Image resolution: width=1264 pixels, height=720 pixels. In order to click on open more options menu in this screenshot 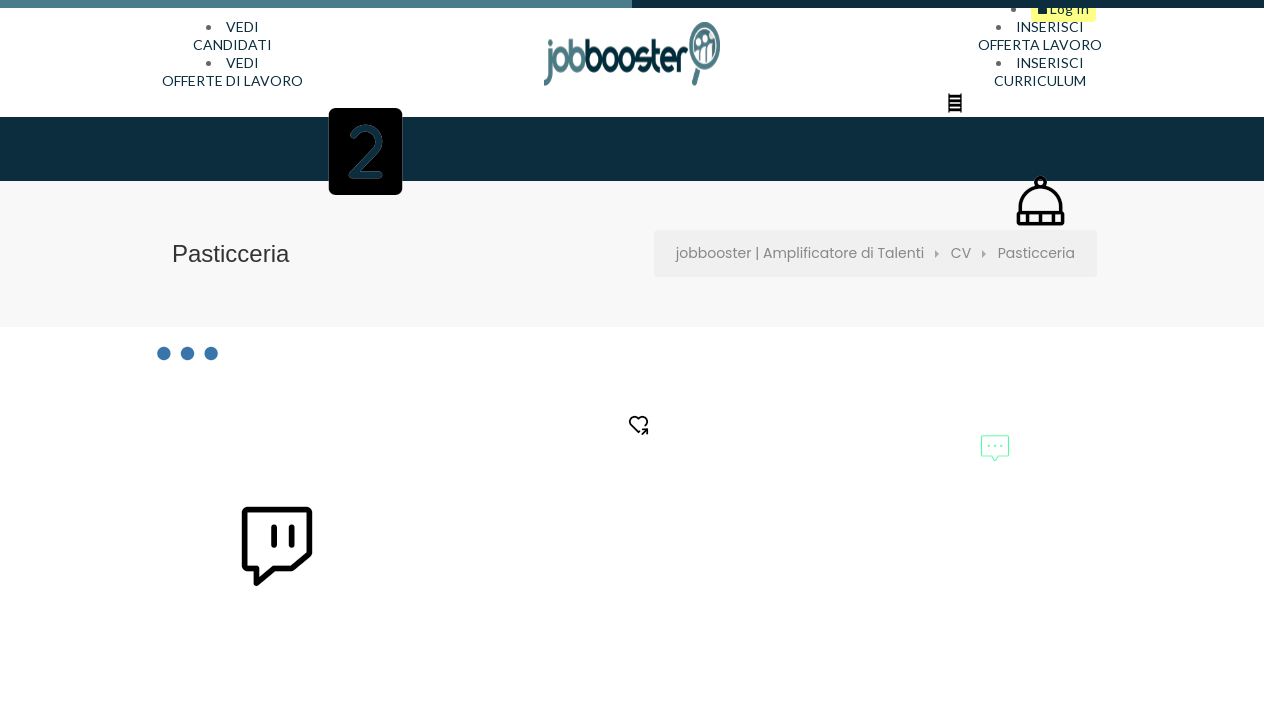, I will do `click(187, 353)`.